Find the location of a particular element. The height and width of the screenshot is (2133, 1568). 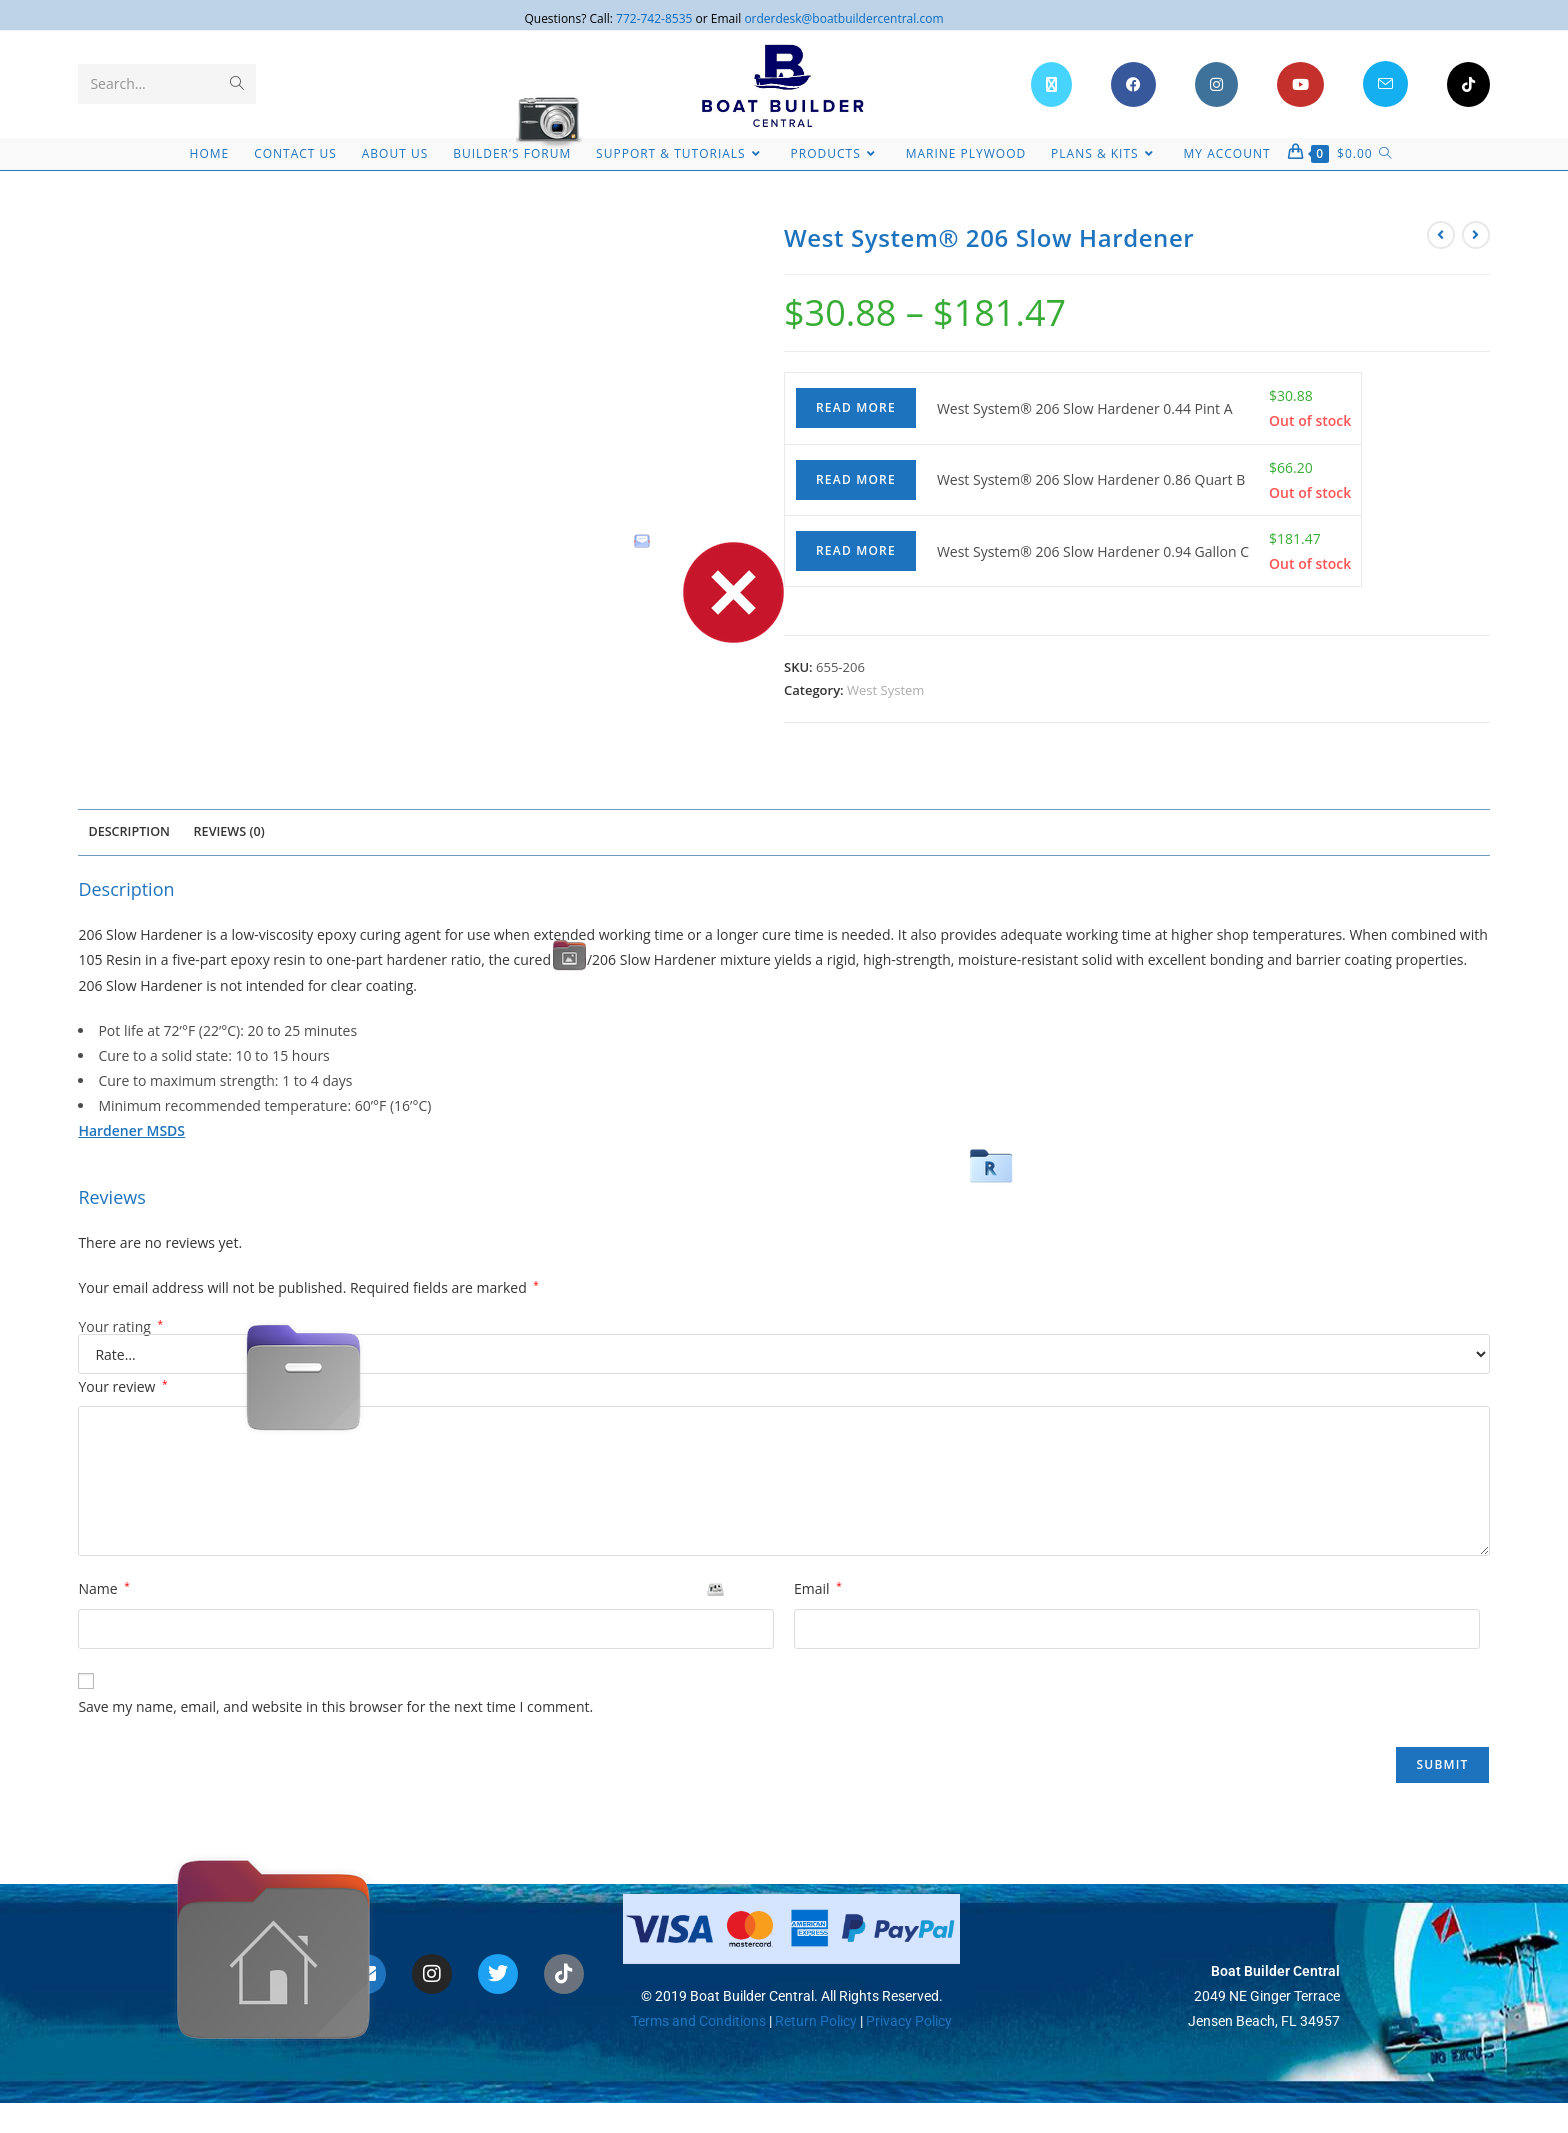

stop or cancel the current action is located at coordinates (733, 592).